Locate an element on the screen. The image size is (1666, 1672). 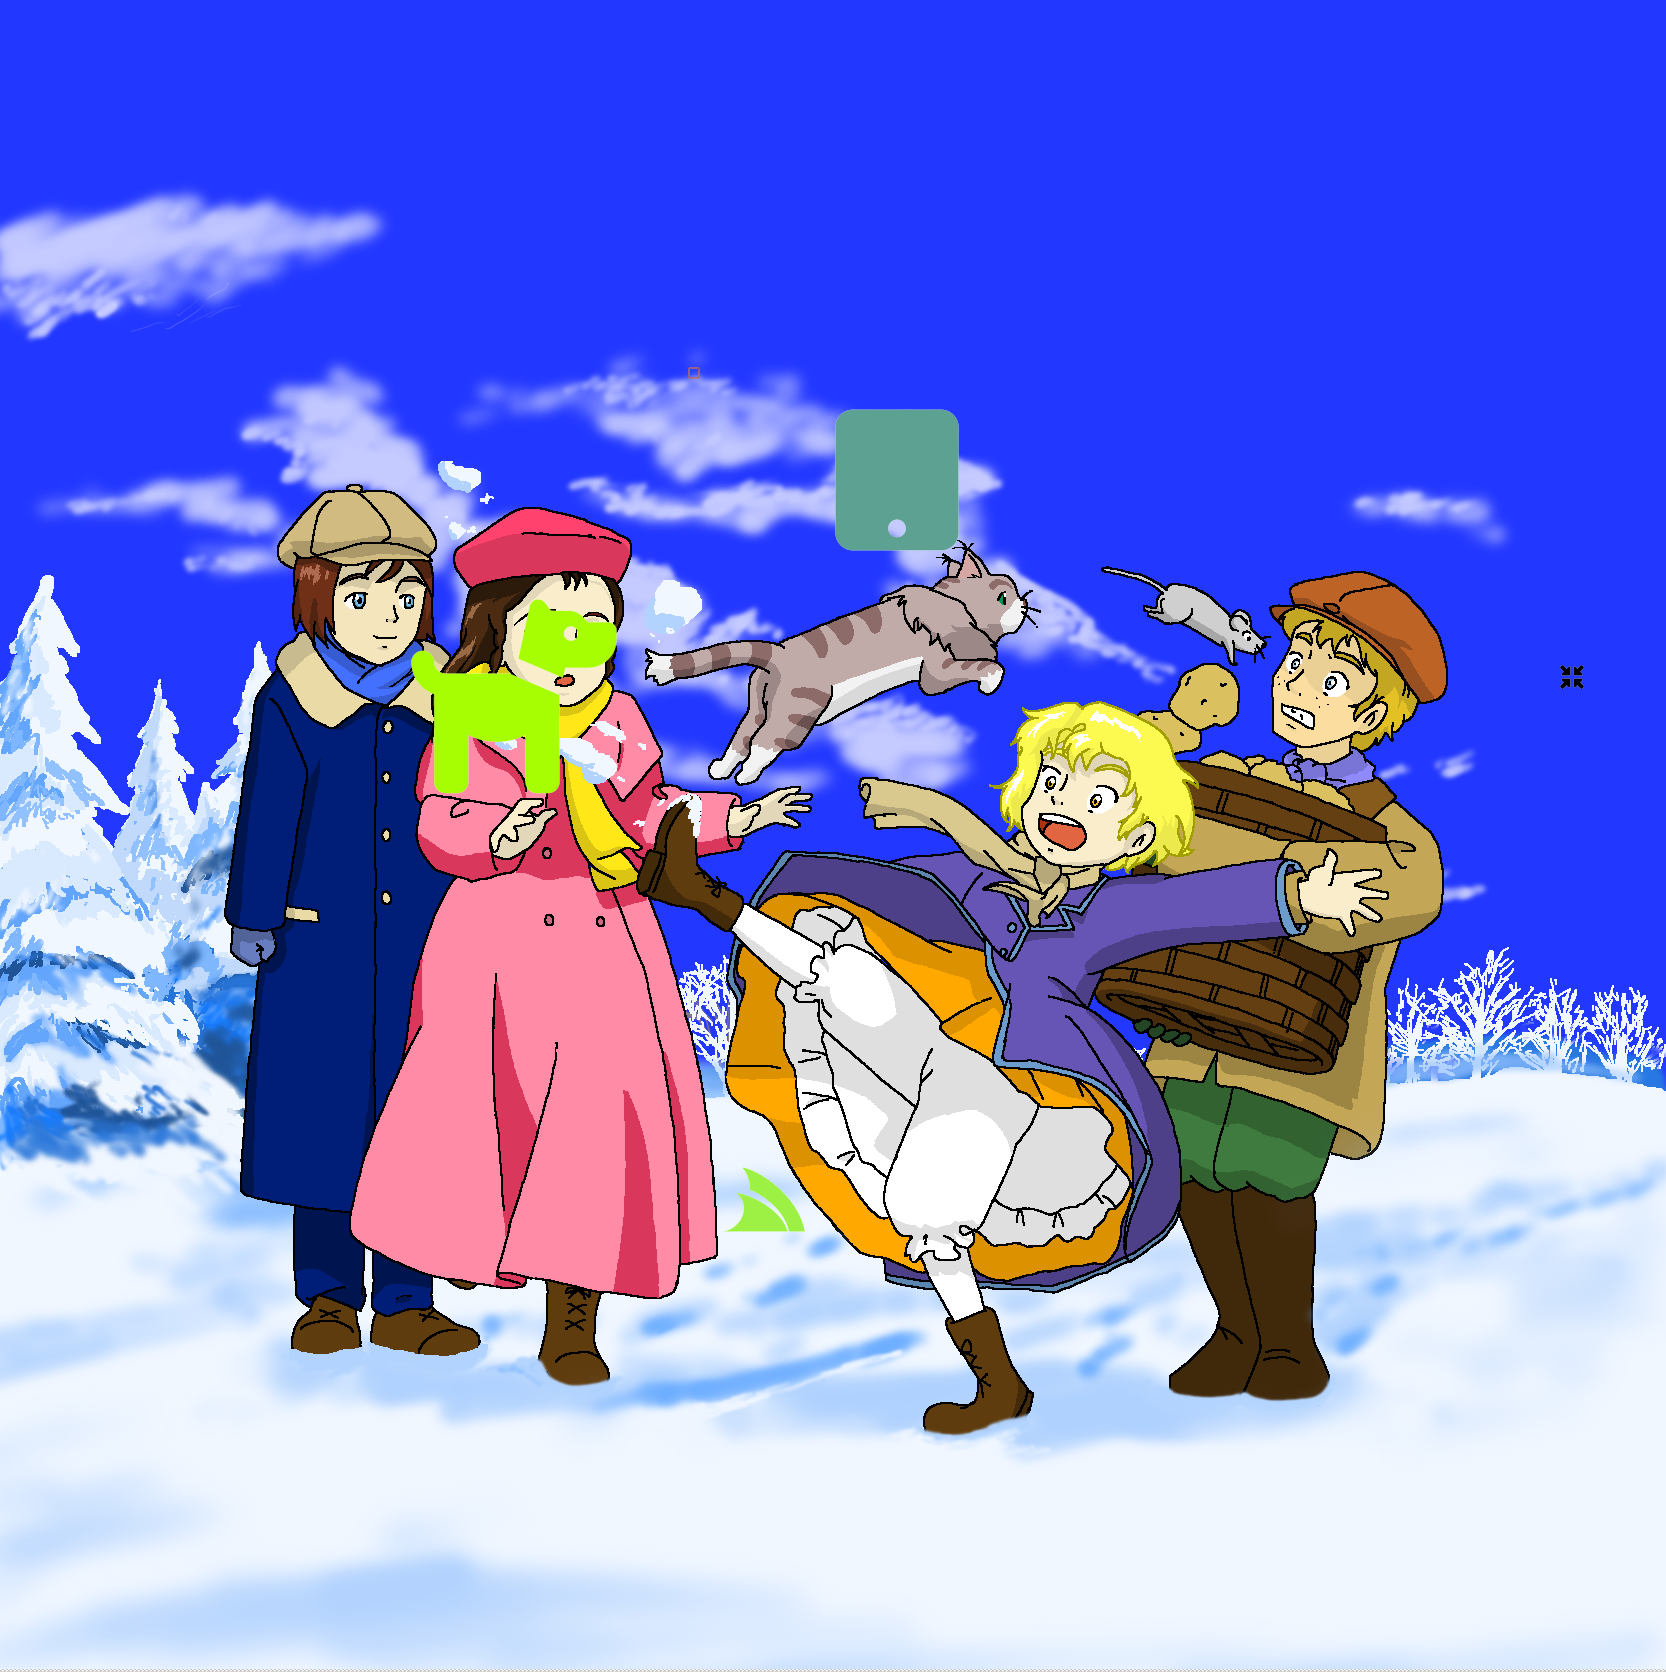
view pet-related services or features is located at coordinates (514, 702).